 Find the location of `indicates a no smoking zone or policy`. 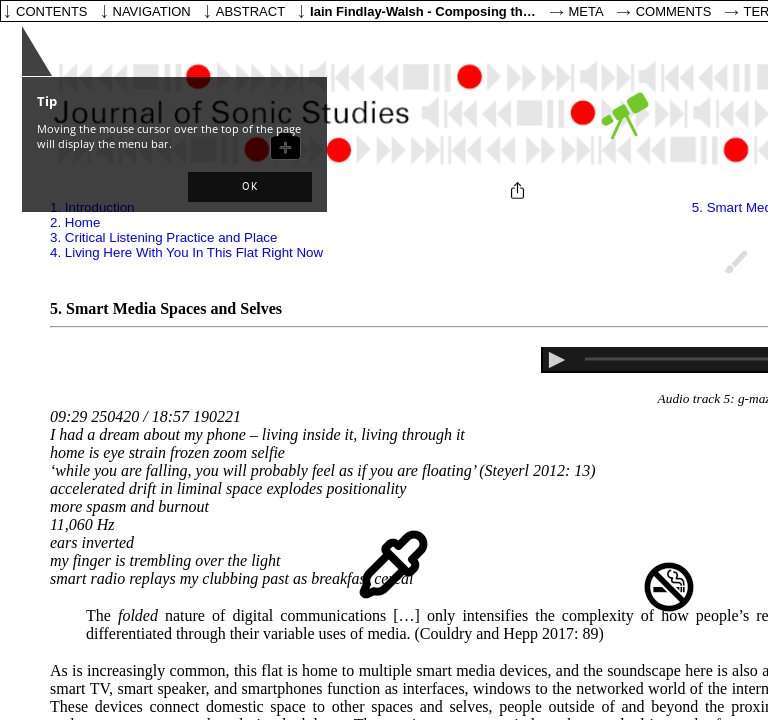

indicates a no smoking zone or policy is located at coordinates (669, 587).